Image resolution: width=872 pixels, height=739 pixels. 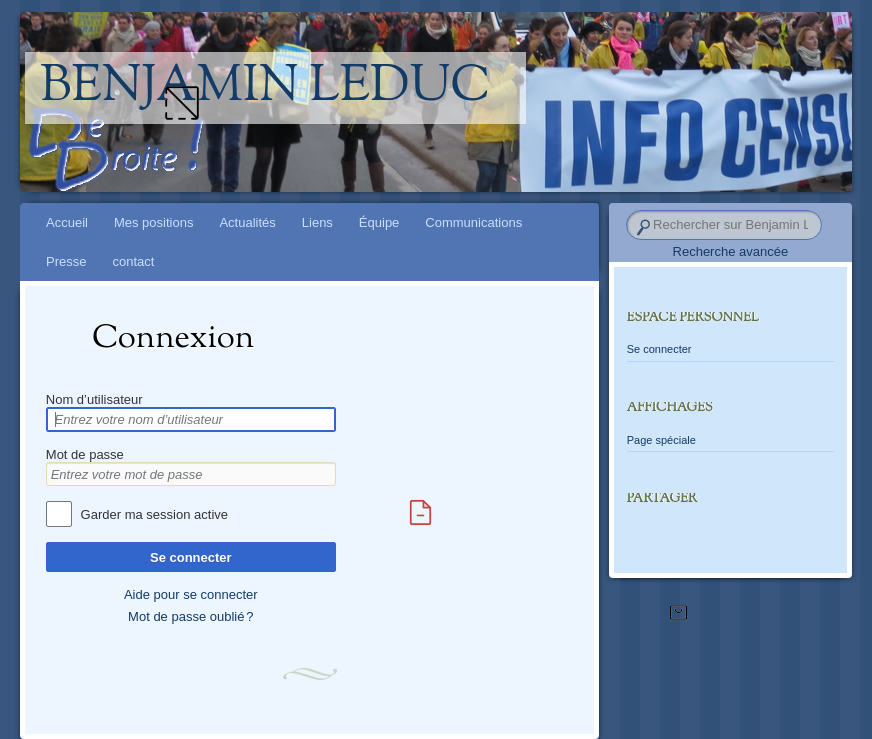 I want to click on invert current selection, so click(x=182, y=103).